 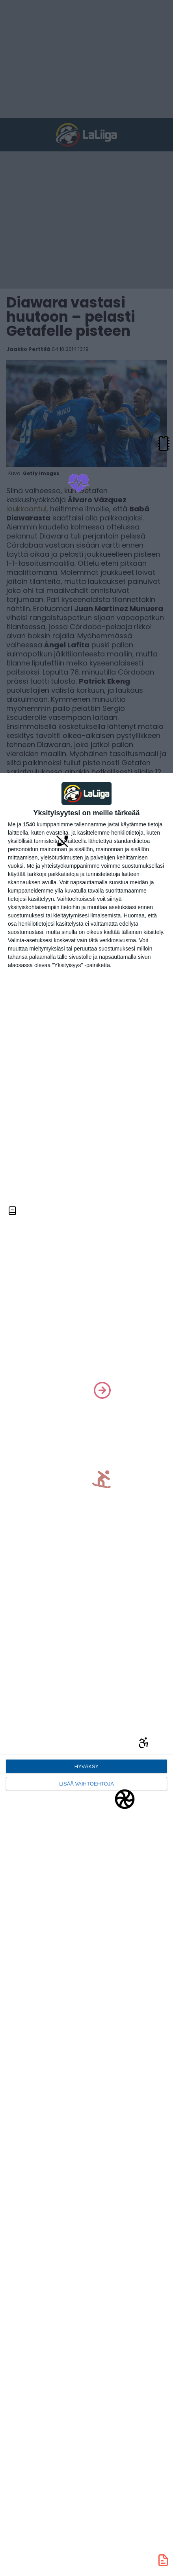 I want to click on remove a book from your library, so click(x=12, y=1211).